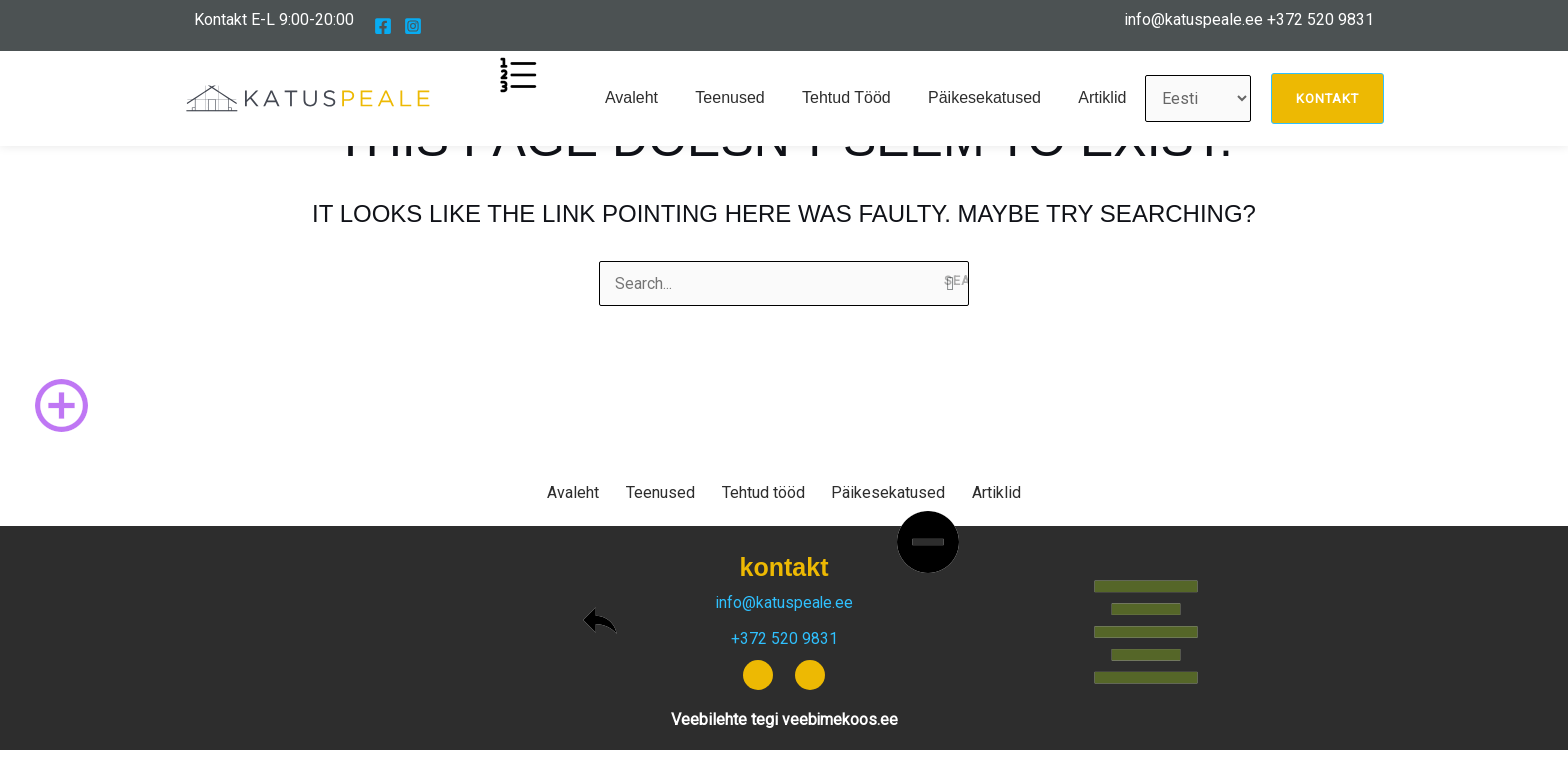  Describe the element at coordinates (928, 542) in the screenshot. I see `remove an item from a list` at that location.